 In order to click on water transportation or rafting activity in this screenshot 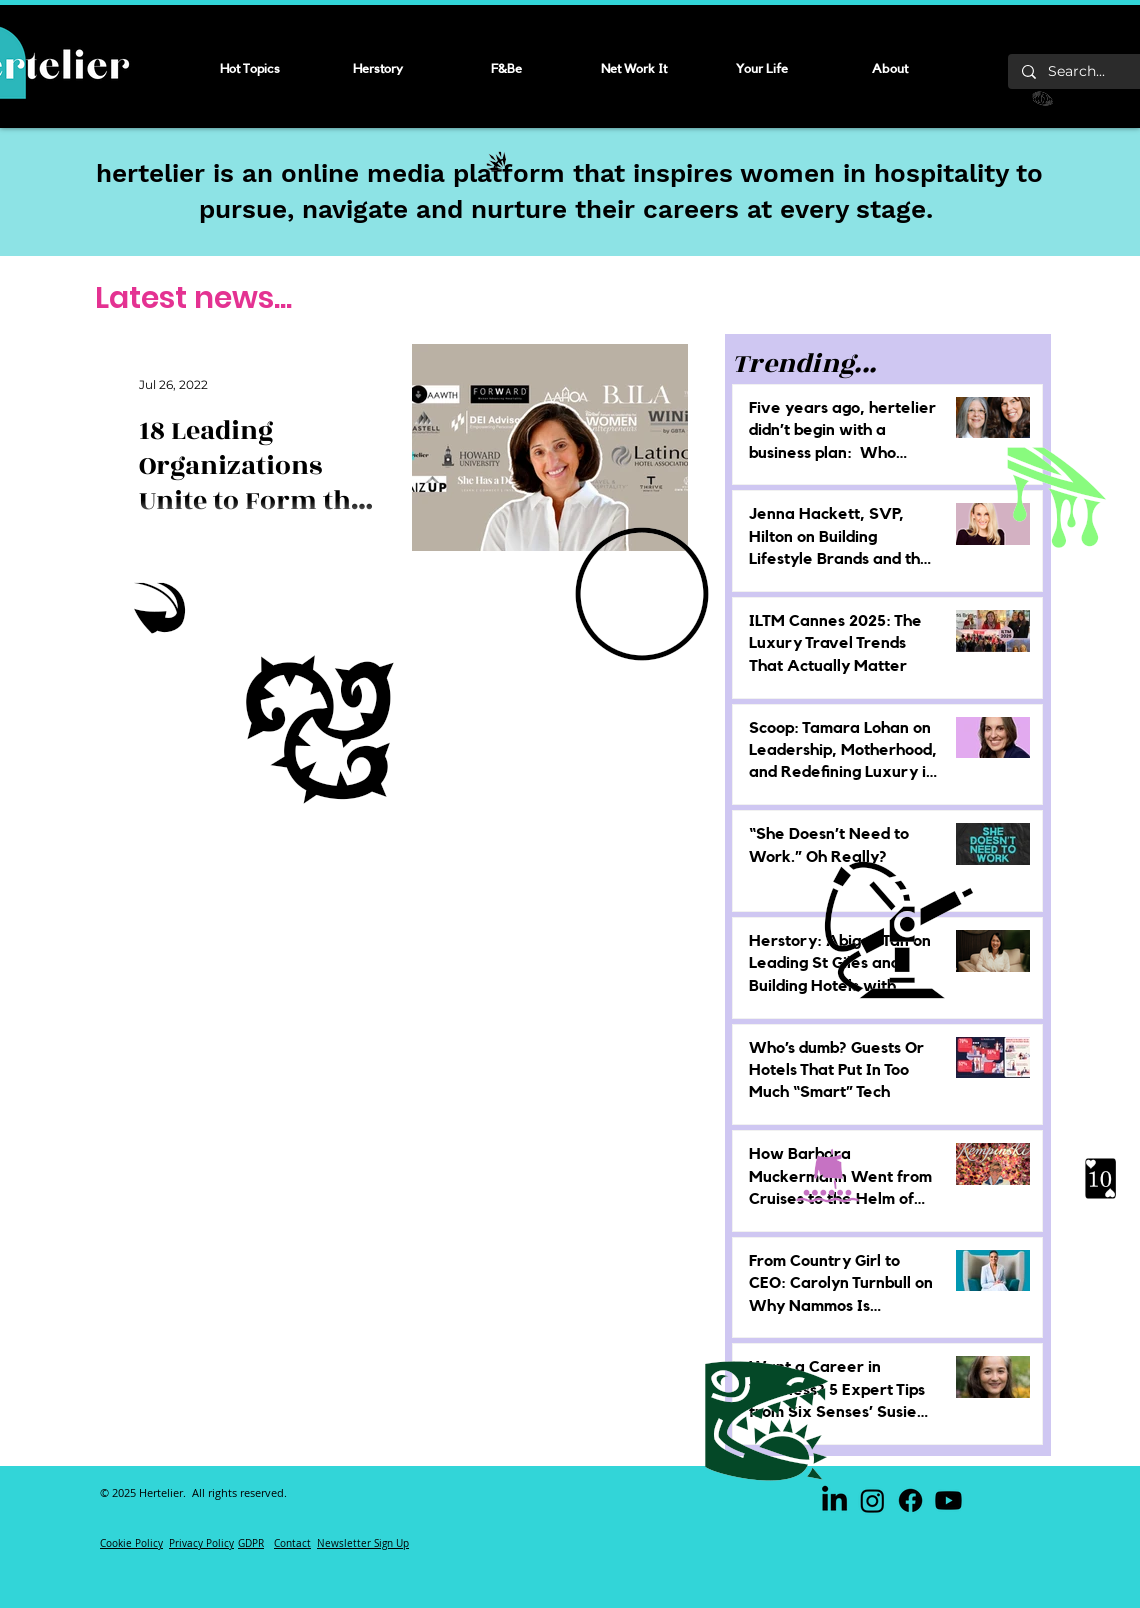, I will do `click(827, 1175)`.